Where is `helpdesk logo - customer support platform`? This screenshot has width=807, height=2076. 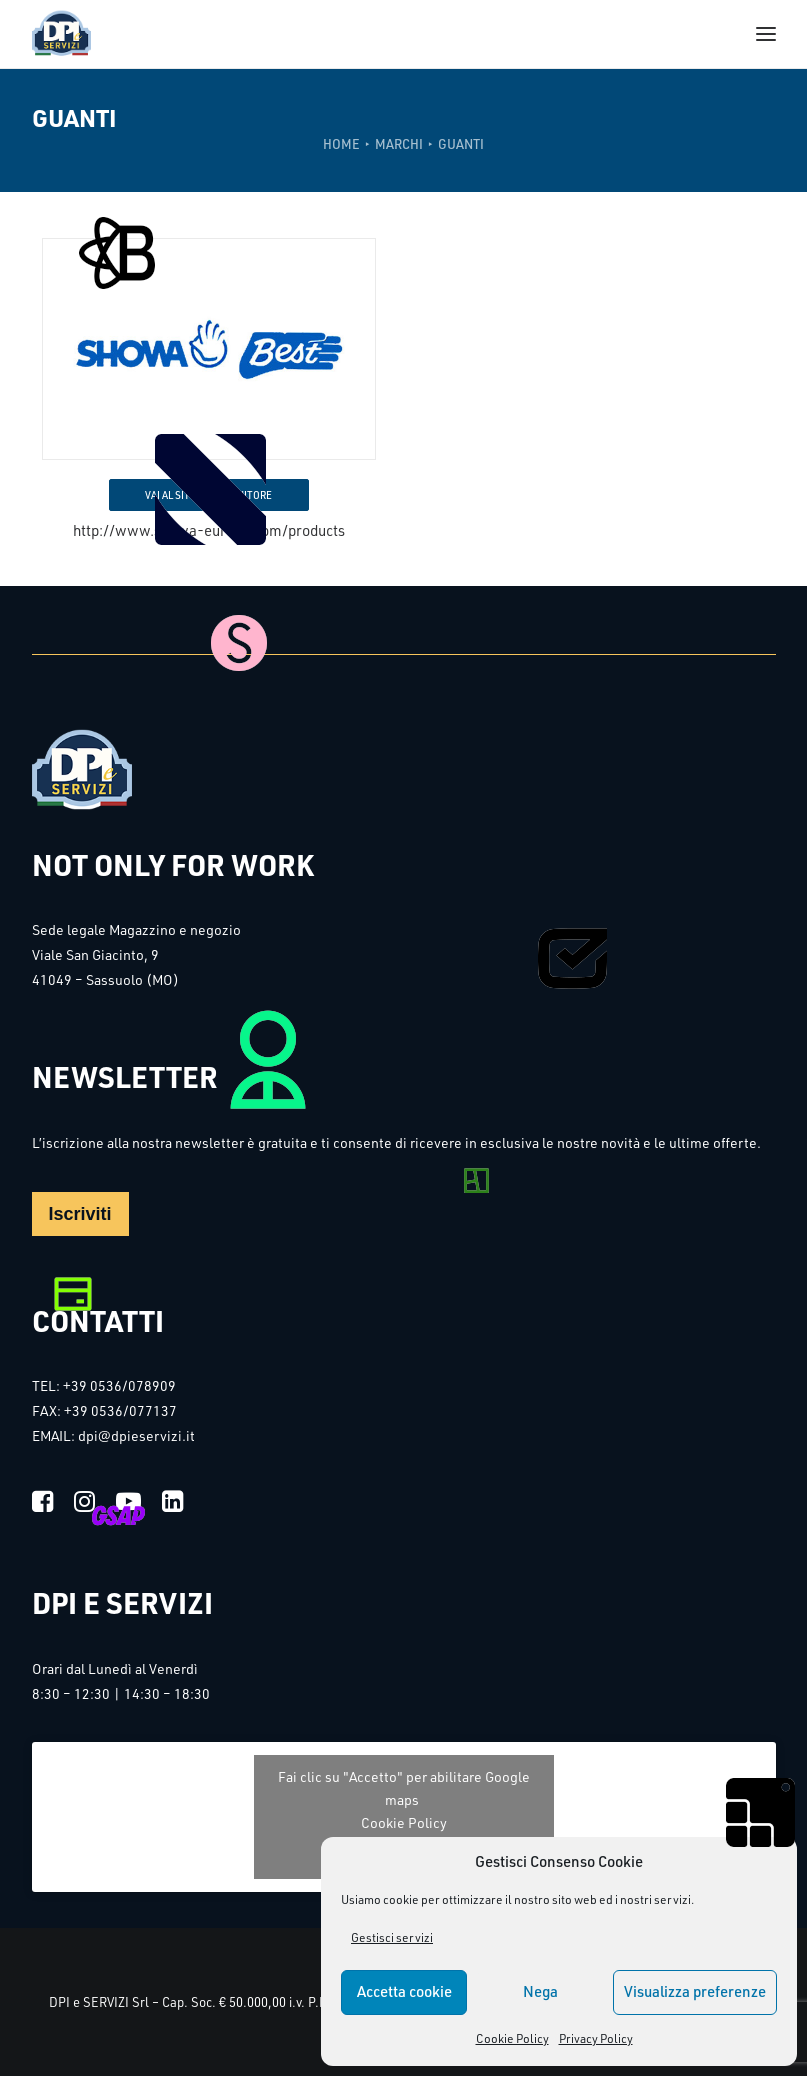 helpdesk logo - customer support platform is located at coordinates (572, 958).